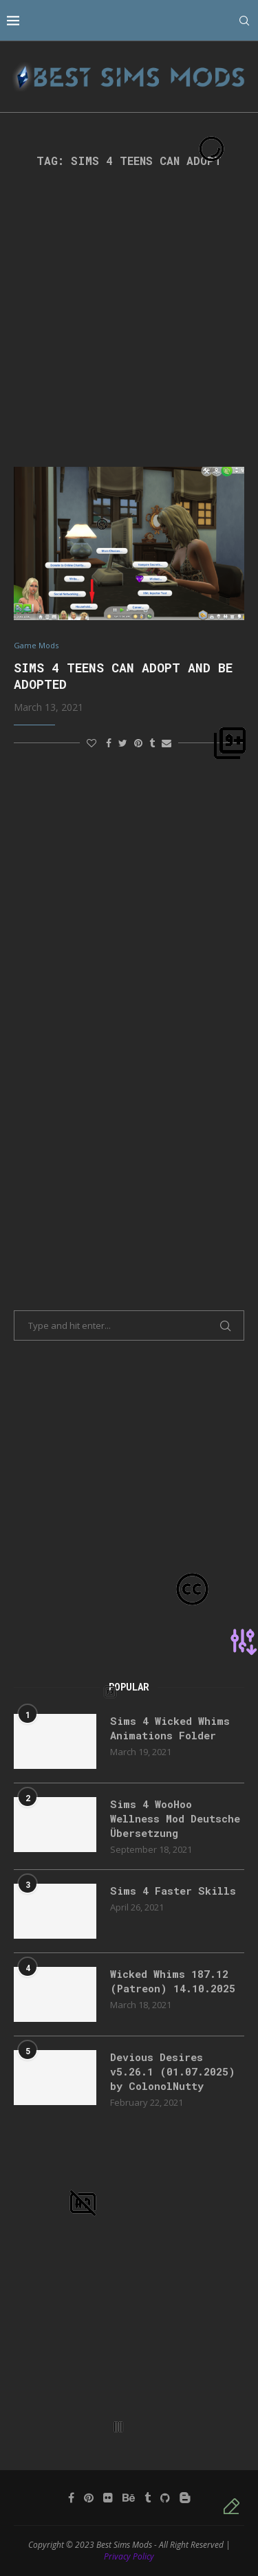  I want to click on indicates 9 or more items in a collection, so click(230, 743).